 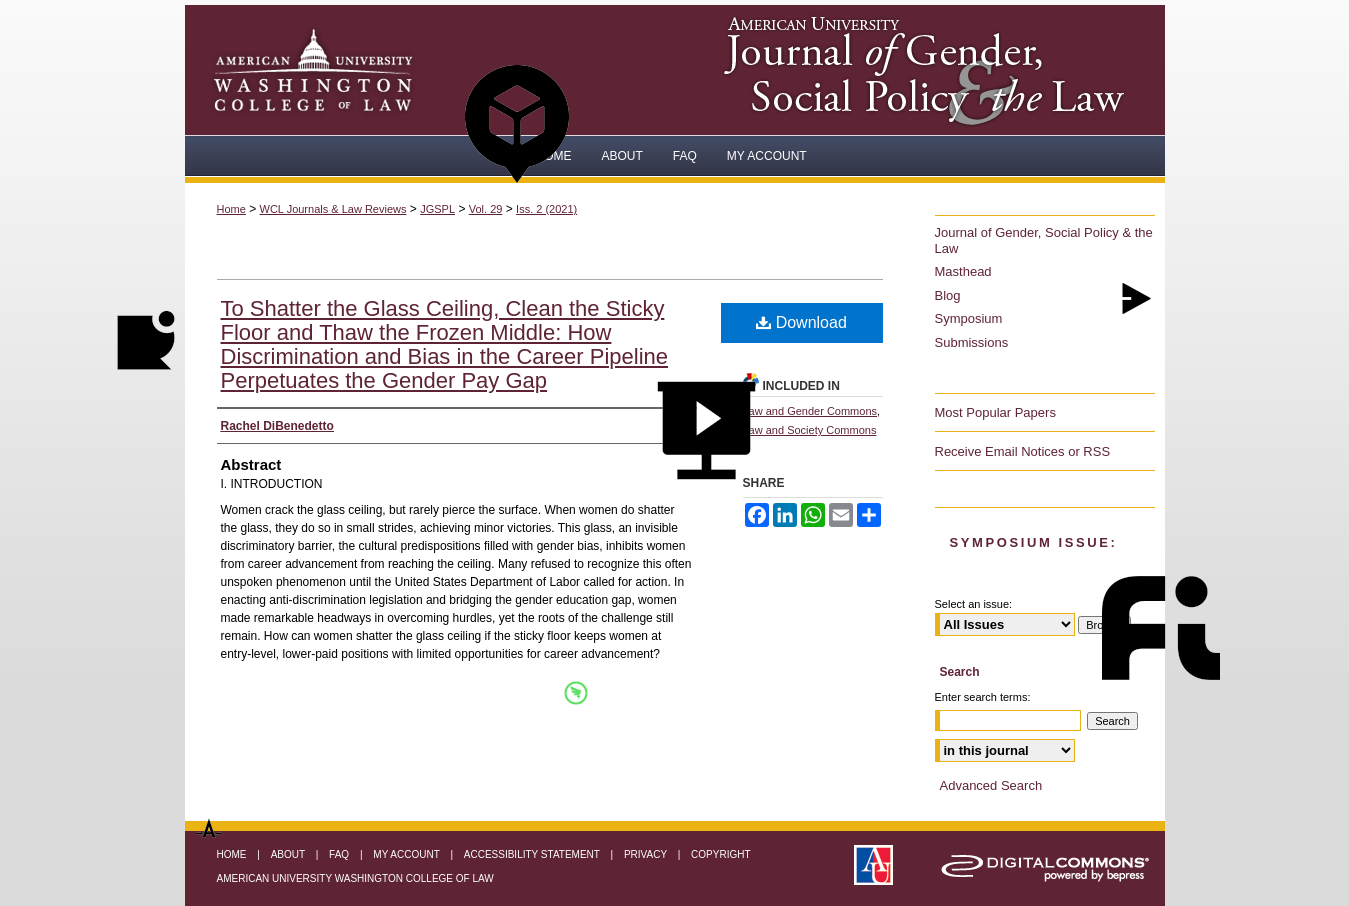 I want to click on start a presentation slideshow, so click(x=706, y=430).